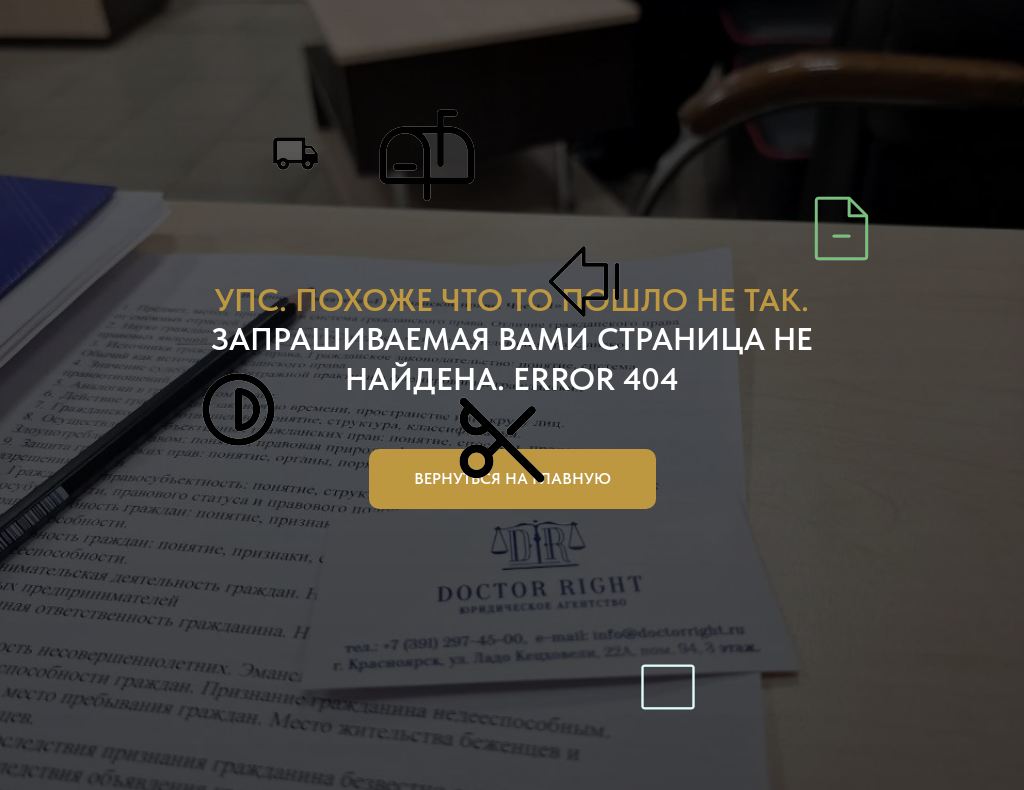 This screenshot has width=1024, height=790. Describe the element at coordinates (295, 153) in the screenshot. I see `track your delivery status` at that location.